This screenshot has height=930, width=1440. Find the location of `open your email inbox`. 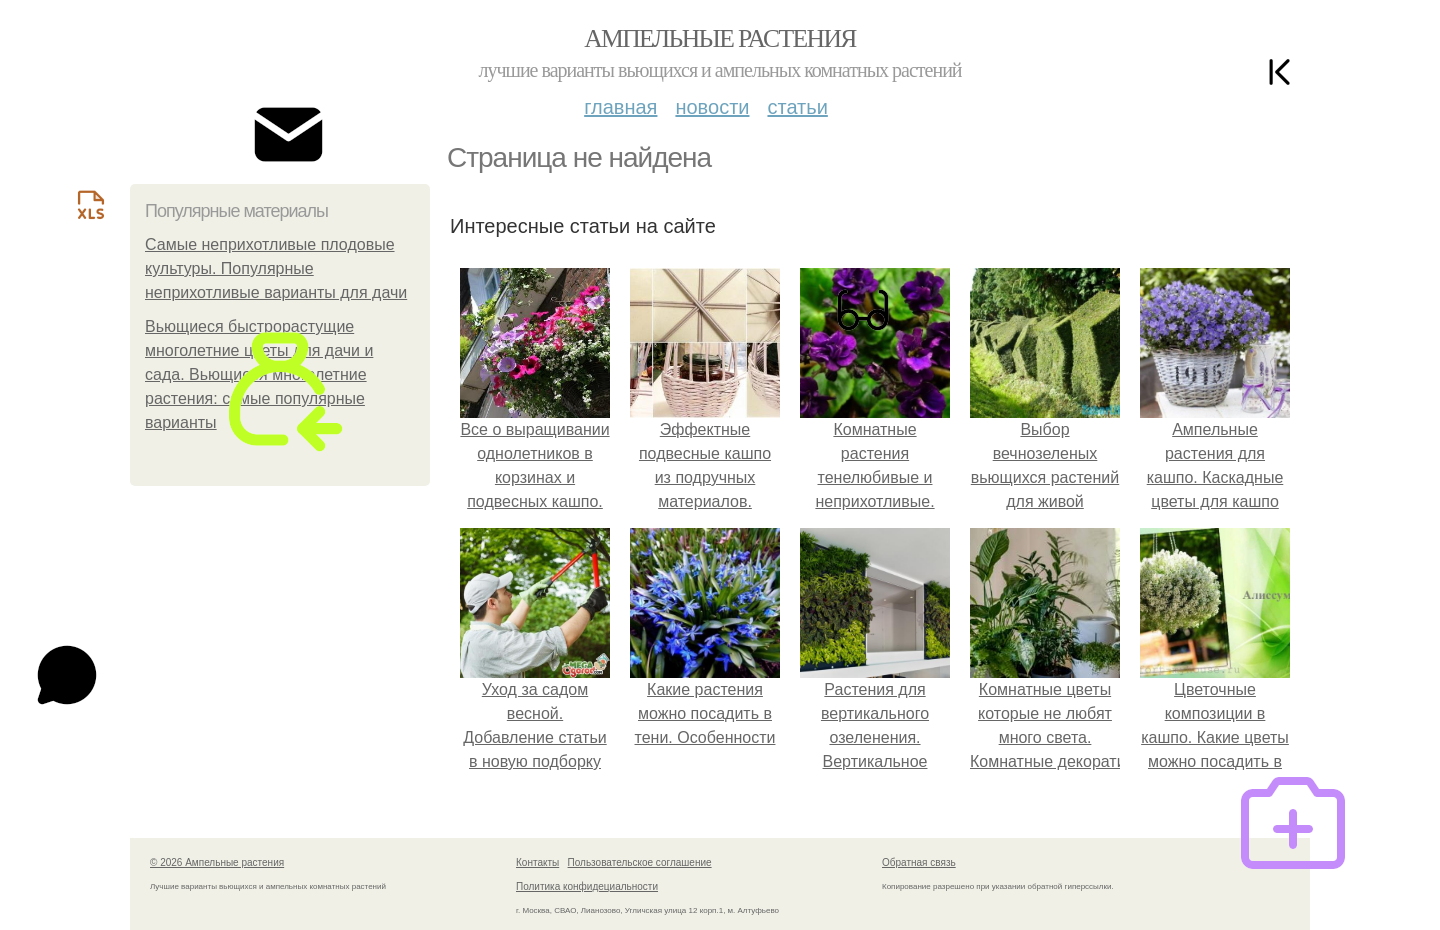

open your email inbox is located at coordinates (288, 134).